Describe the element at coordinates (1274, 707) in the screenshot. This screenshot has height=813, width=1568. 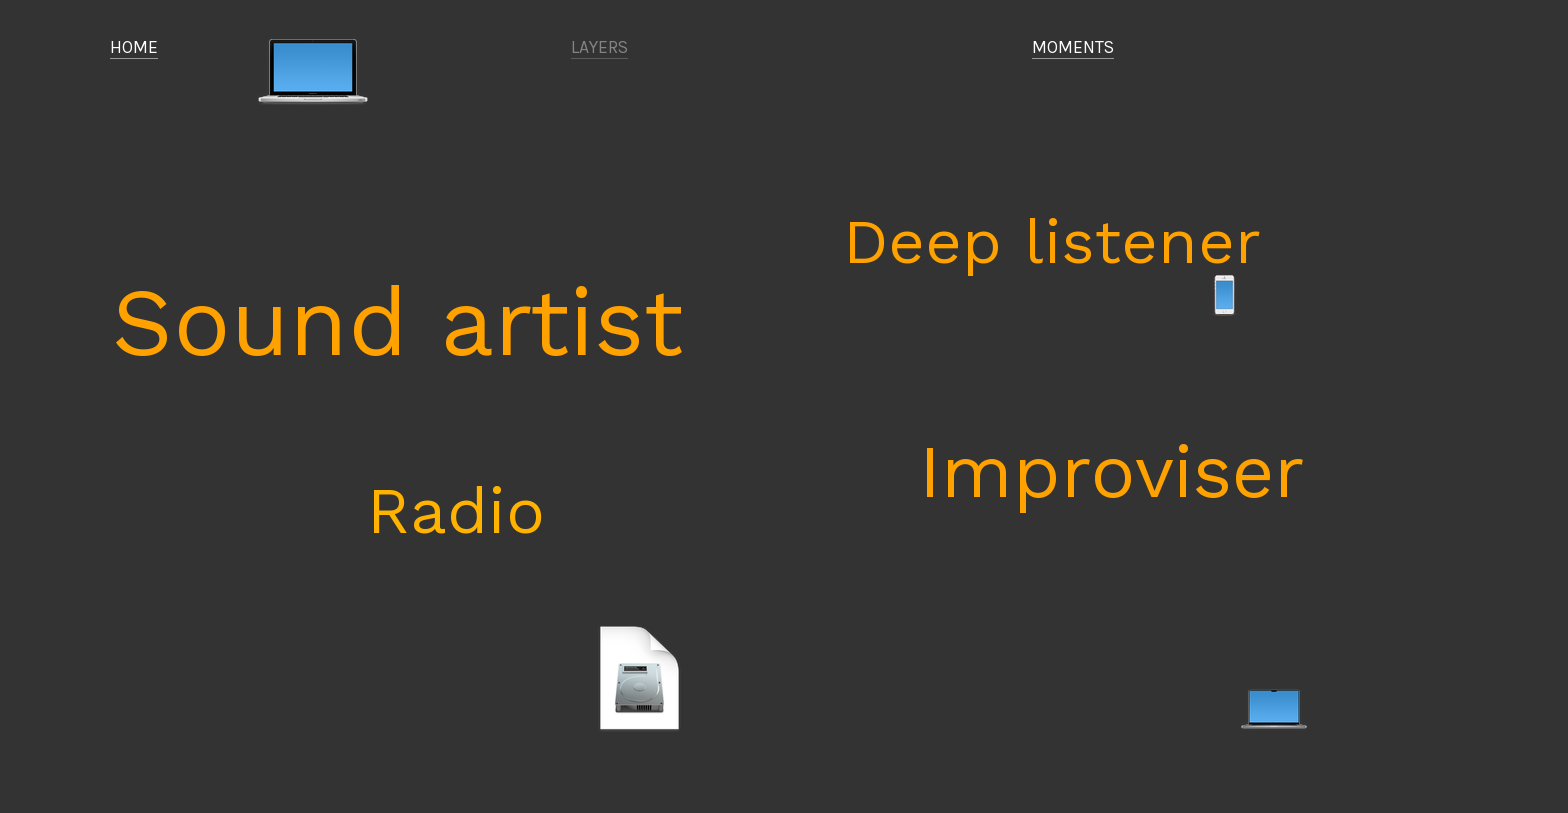
I see `represents this macbook pro device in system settings` at that location.